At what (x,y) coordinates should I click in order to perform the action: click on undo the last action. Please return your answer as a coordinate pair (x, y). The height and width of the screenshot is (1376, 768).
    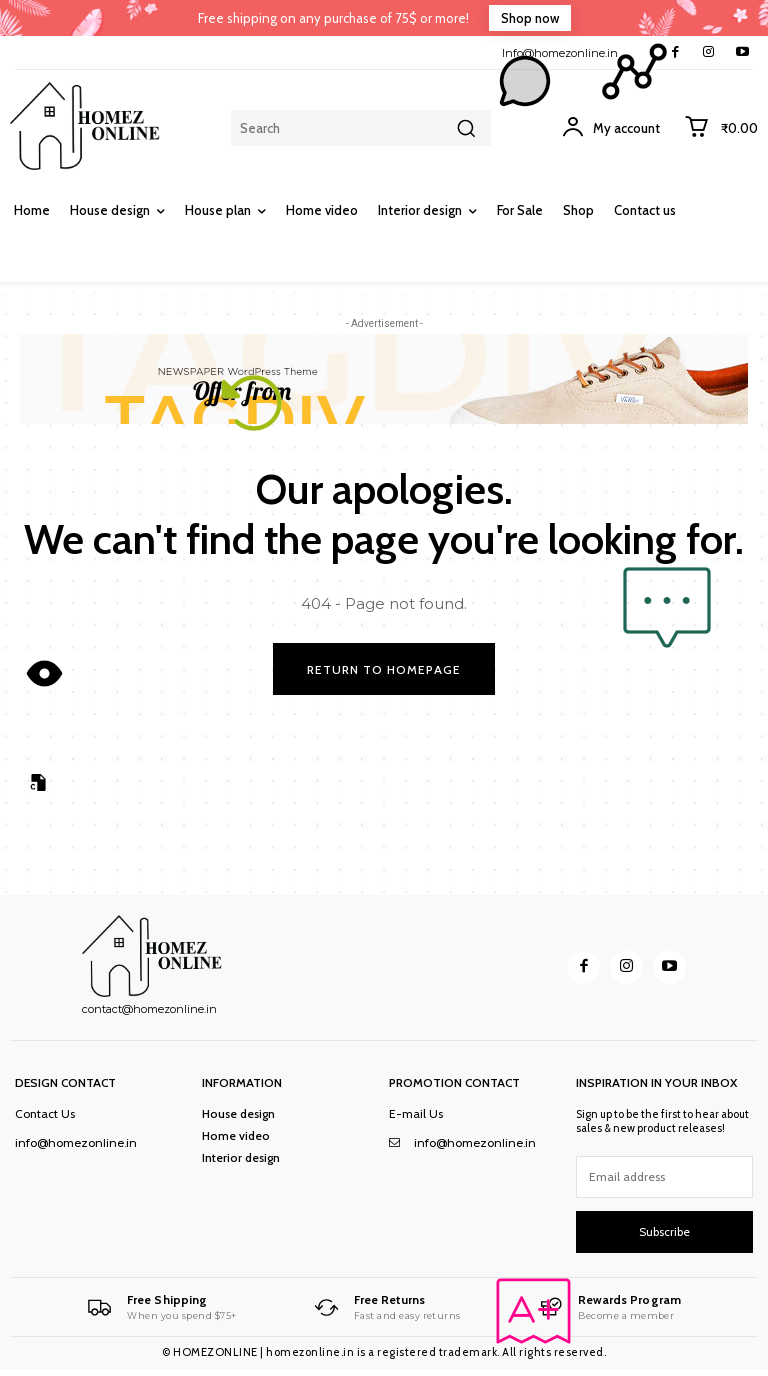
    Looking at the image, I should click on (254, 403).